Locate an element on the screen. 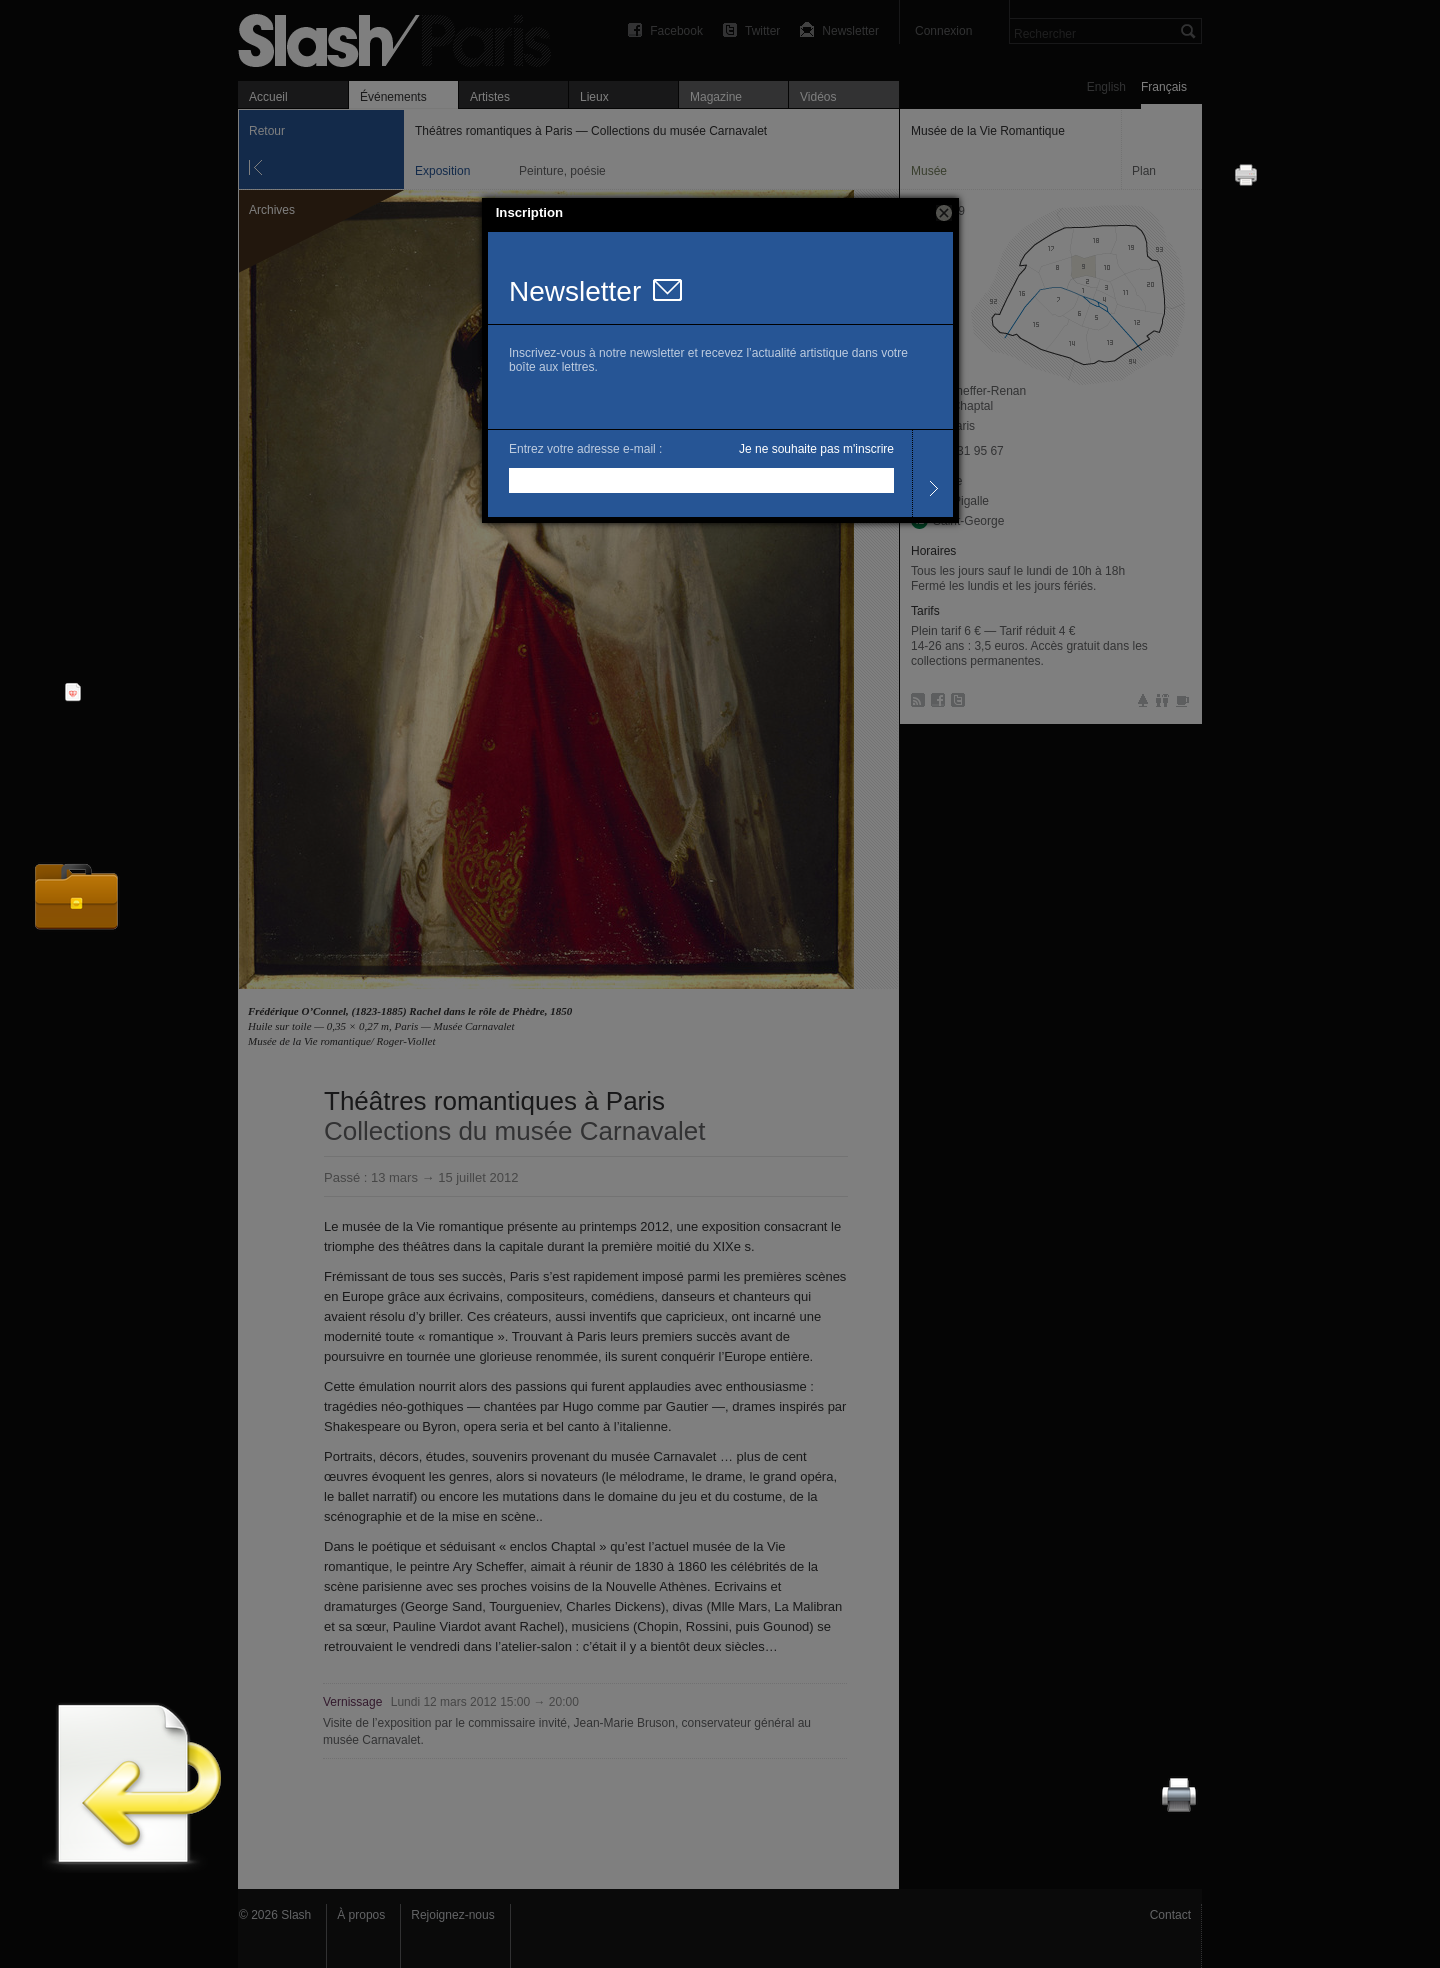 This screenshot has width=1440, height=1968. print the current file or document is located at coordinates (1246, 175).